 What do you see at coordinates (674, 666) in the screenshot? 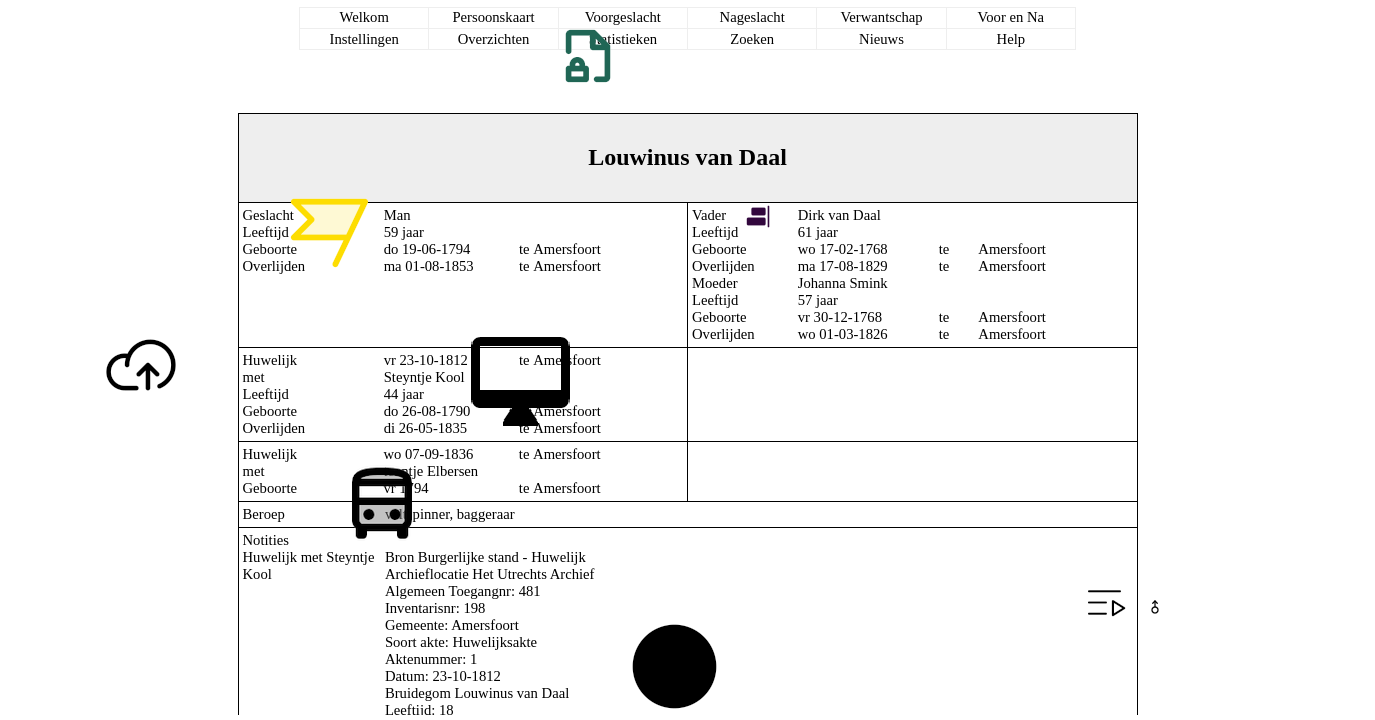
I see `select or mark an item as active` at bounding box center [674, 666].